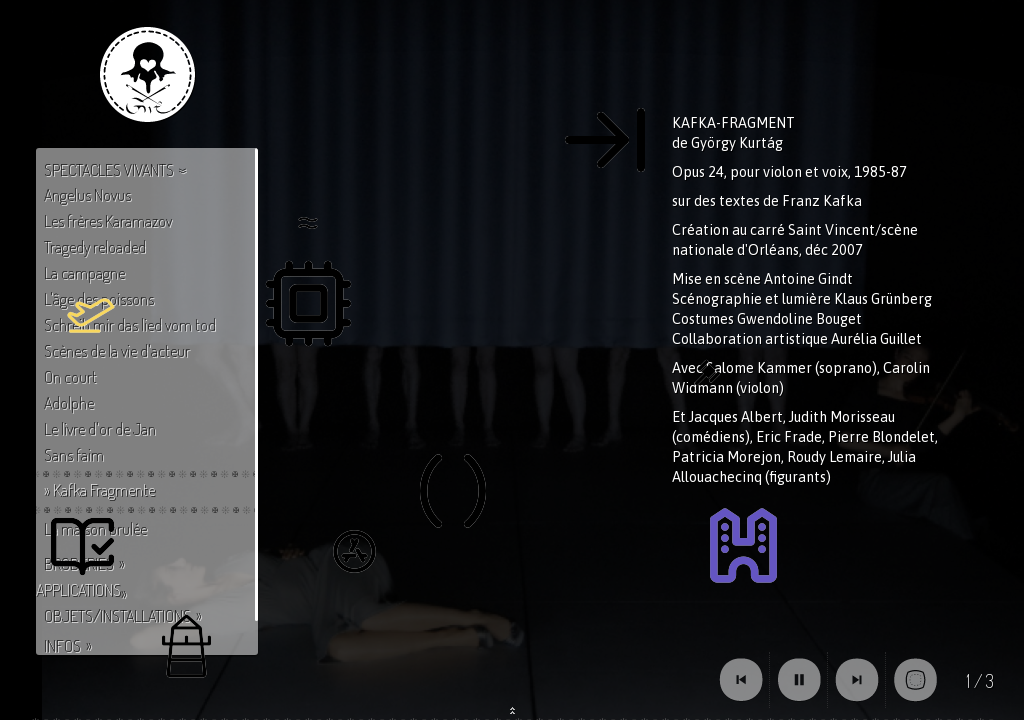 The image size is (1024, 720). What do you see at coordinates (354, 551) in the screenshot?
I see `download apps from the app store` at bounding box center [354, 551].